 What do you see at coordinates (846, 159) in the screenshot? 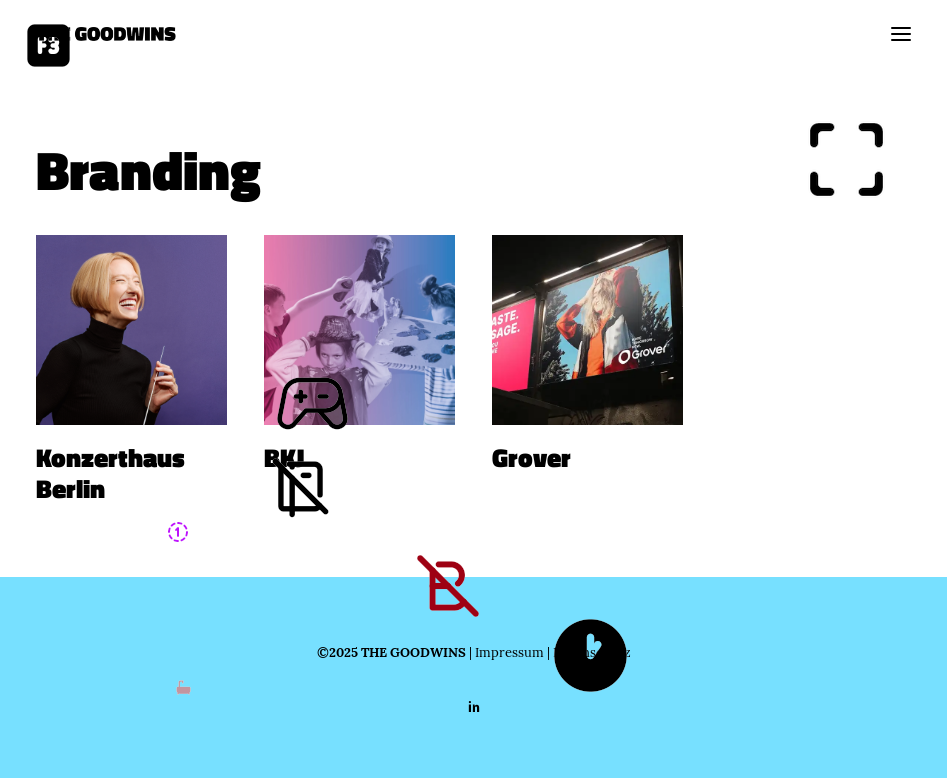
I see `scan a QR code or barcode` at bounding box center [846, 159].